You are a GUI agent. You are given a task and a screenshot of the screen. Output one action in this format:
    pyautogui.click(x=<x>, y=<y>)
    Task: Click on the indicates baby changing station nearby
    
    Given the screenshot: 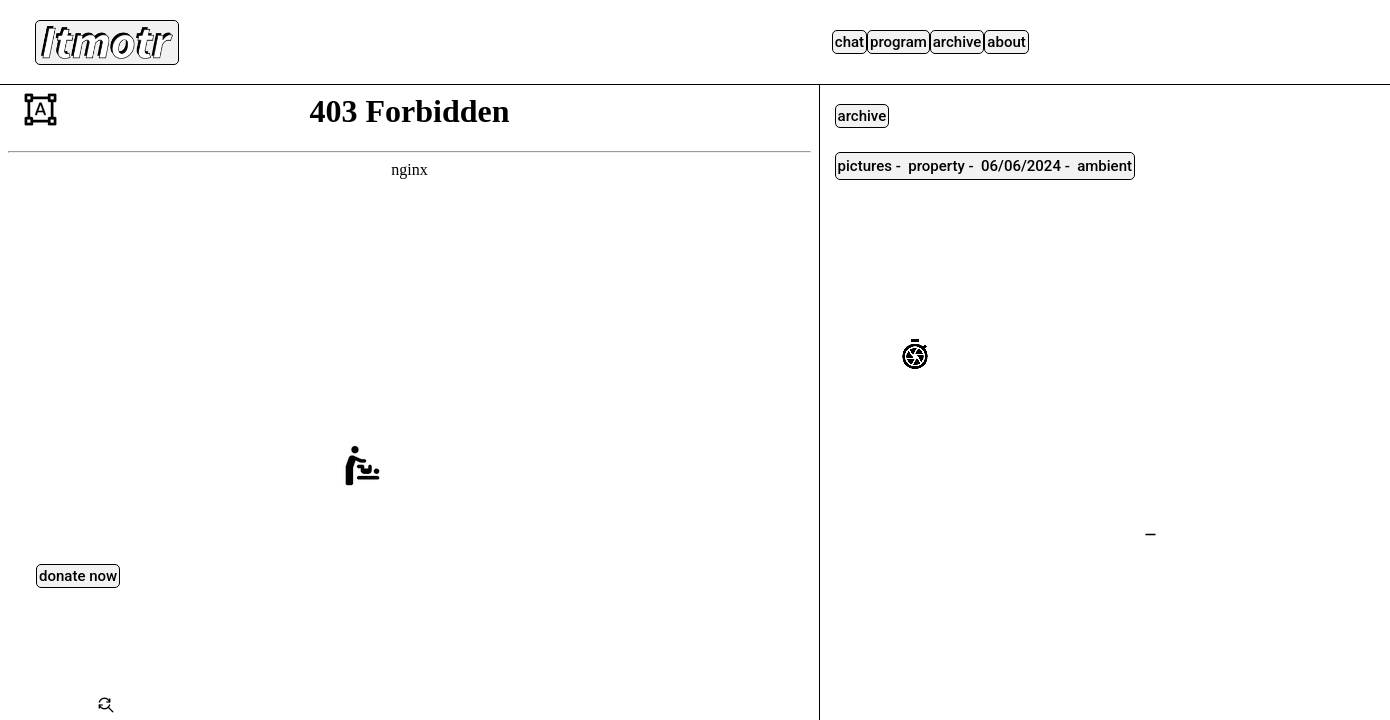 What is the action you would take?
    pyautogui.click(x=362, y=466)
    